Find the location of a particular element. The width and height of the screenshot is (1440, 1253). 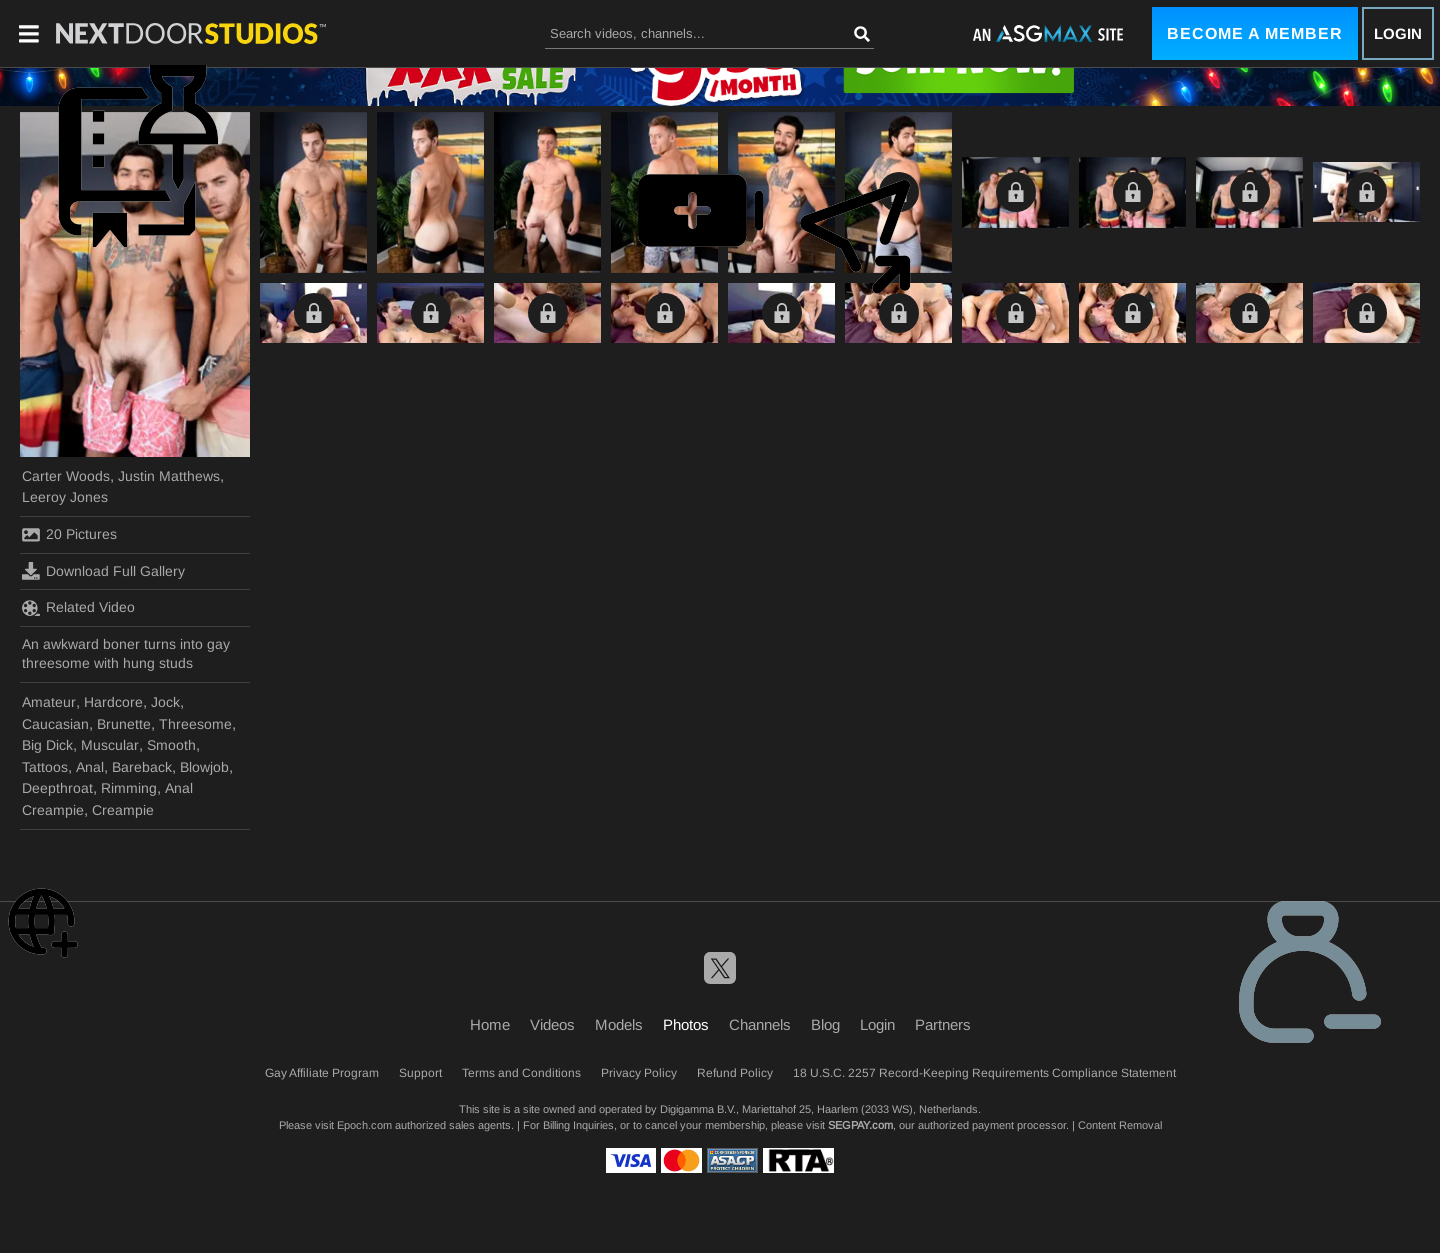

pin a repository to your profile or dashboard is located at coordinates (127, 156).